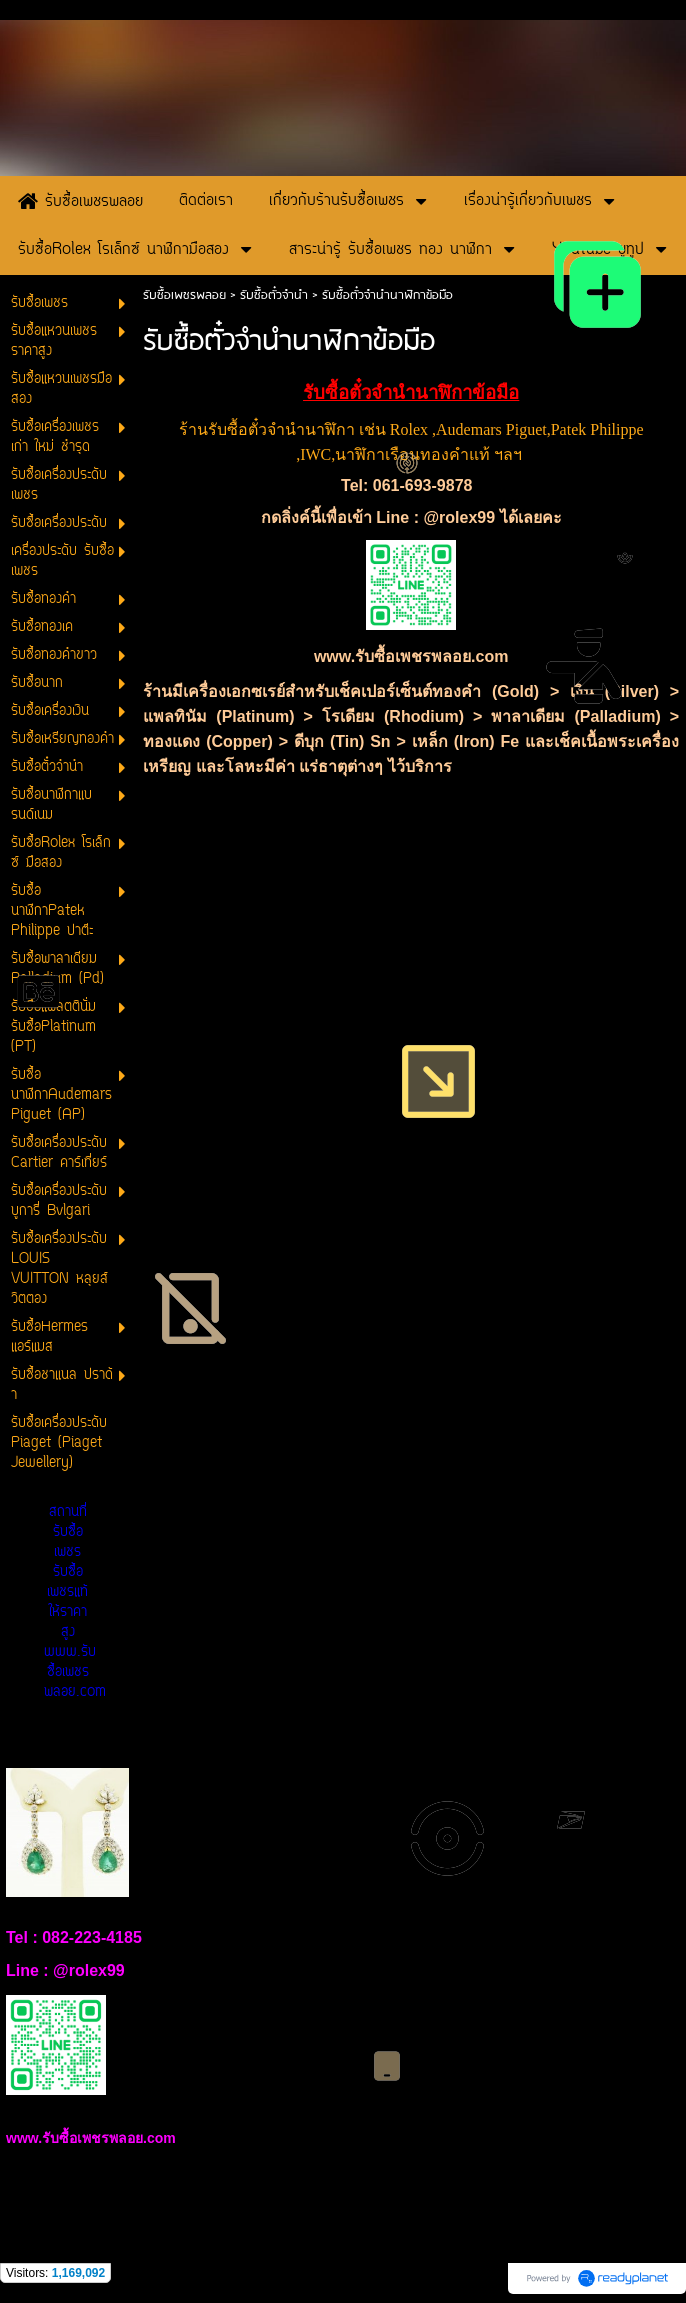 This screenshot has width=686, height=2303. What do you see at coordinates (38, 991) in the screenshot?
I see `view behance portfolio` at bounding box center [38, 991].